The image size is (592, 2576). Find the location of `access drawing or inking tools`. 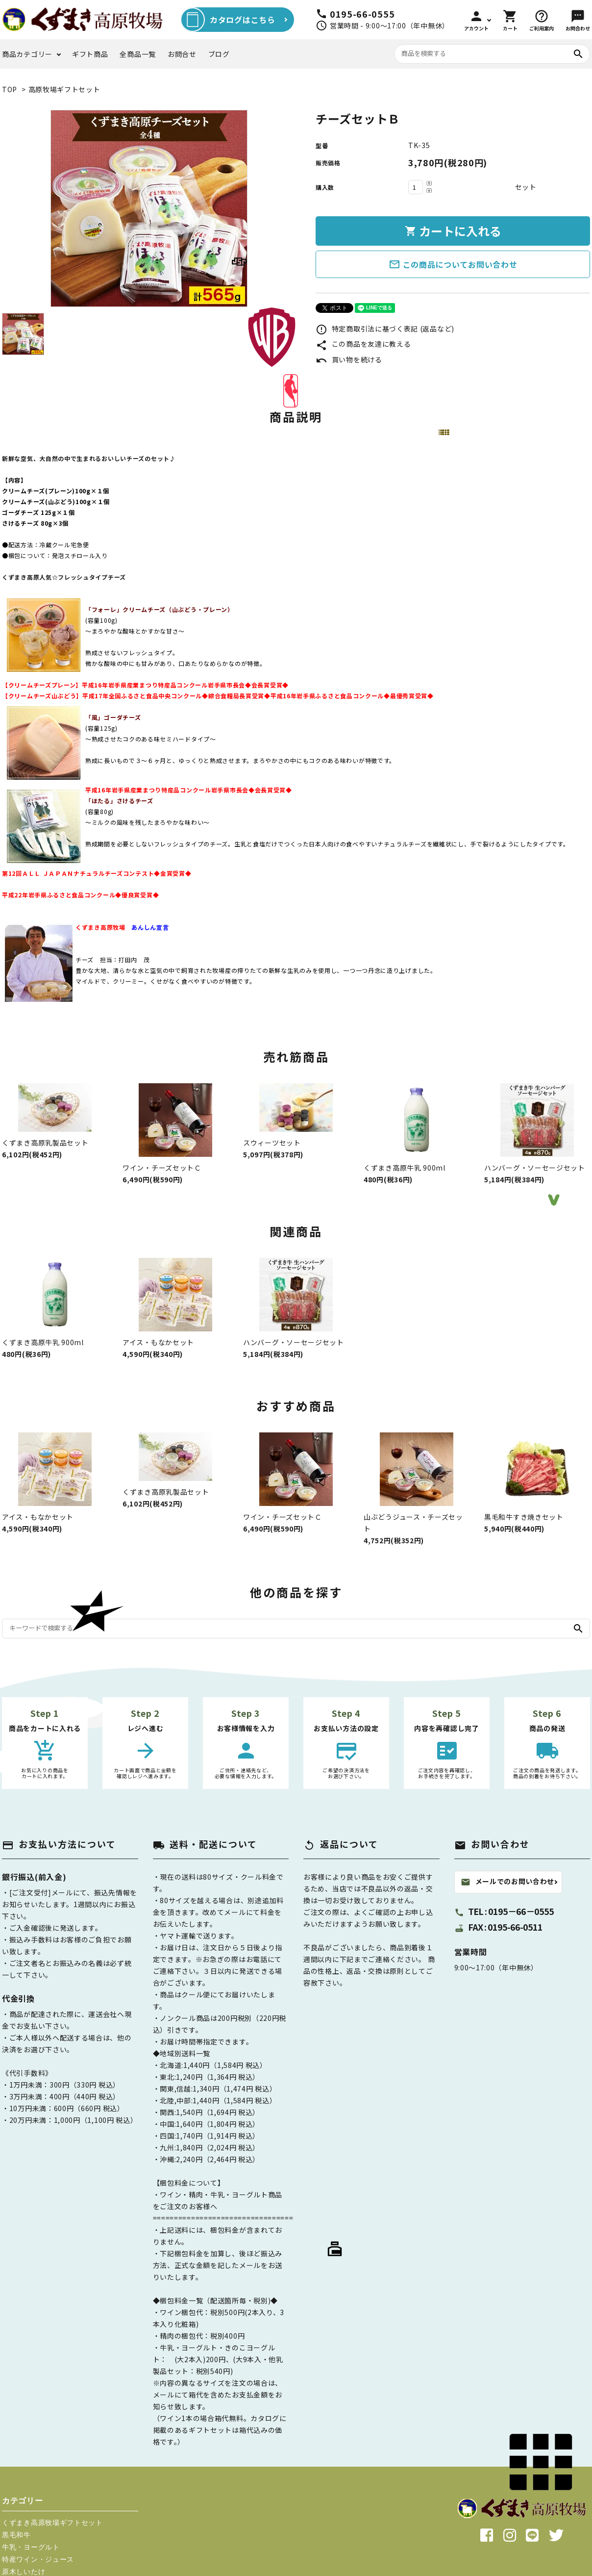

access drawing or inking tools is located at coordinates (335, 2248).